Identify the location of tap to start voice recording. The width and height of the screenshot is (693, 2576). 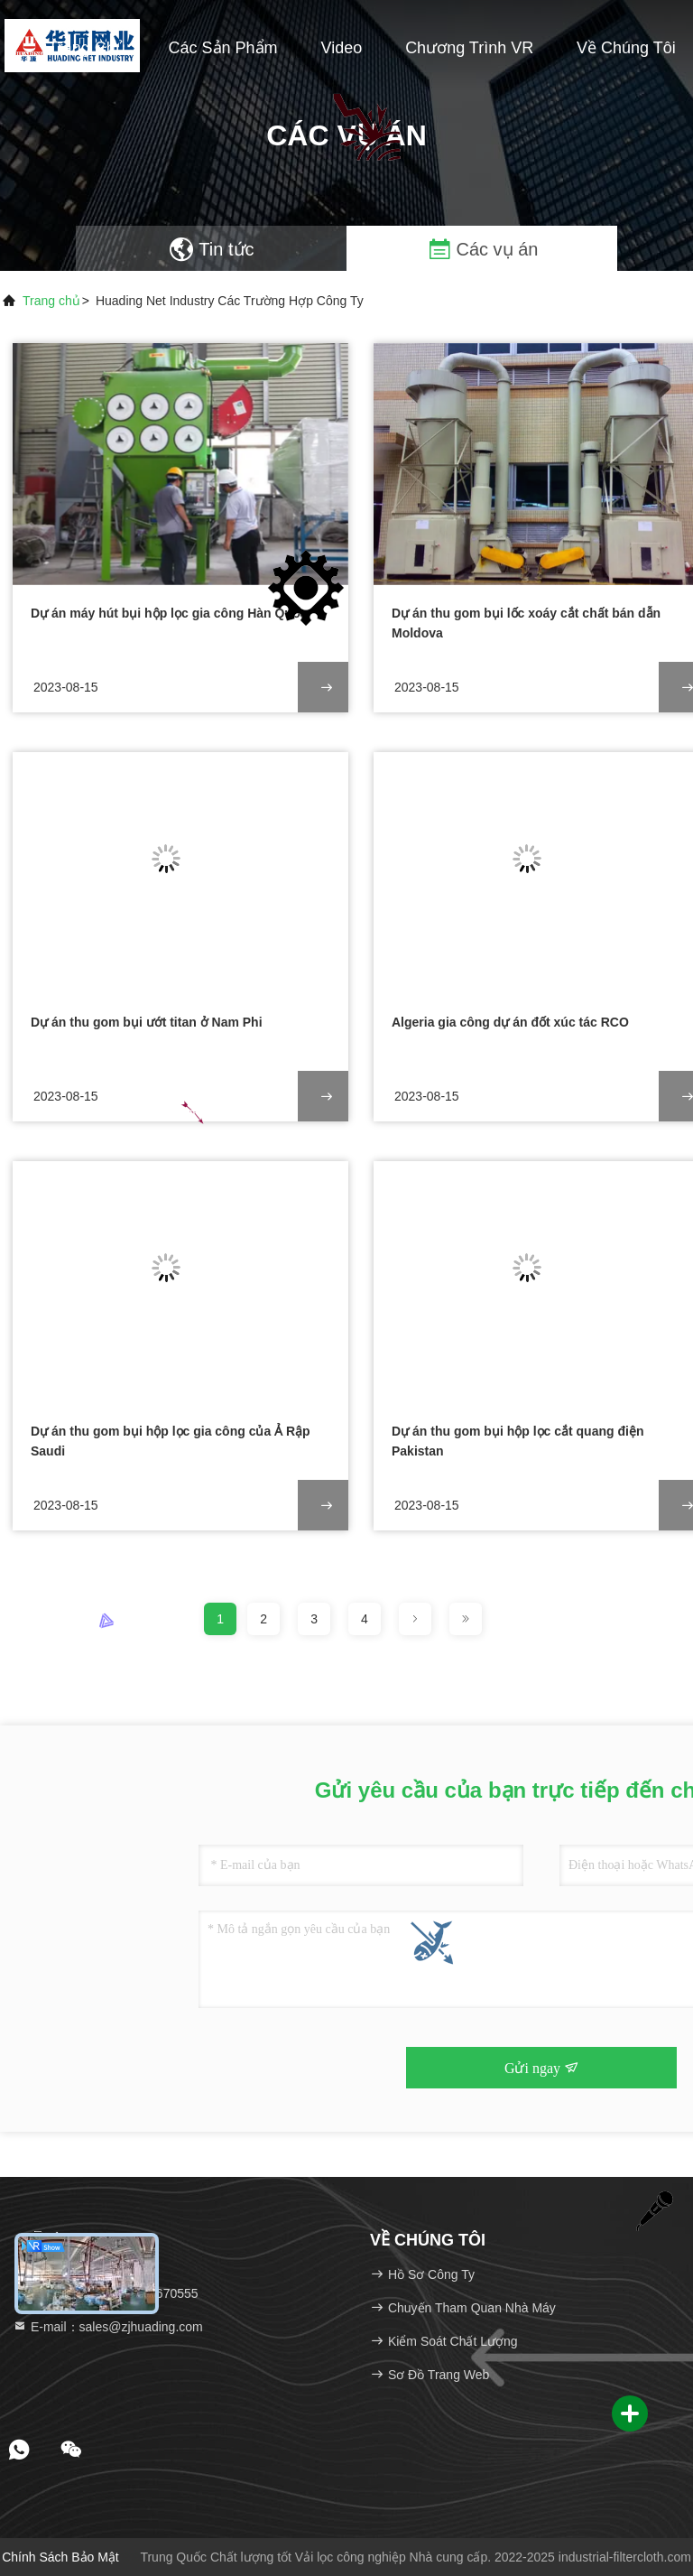
(653, 2211).